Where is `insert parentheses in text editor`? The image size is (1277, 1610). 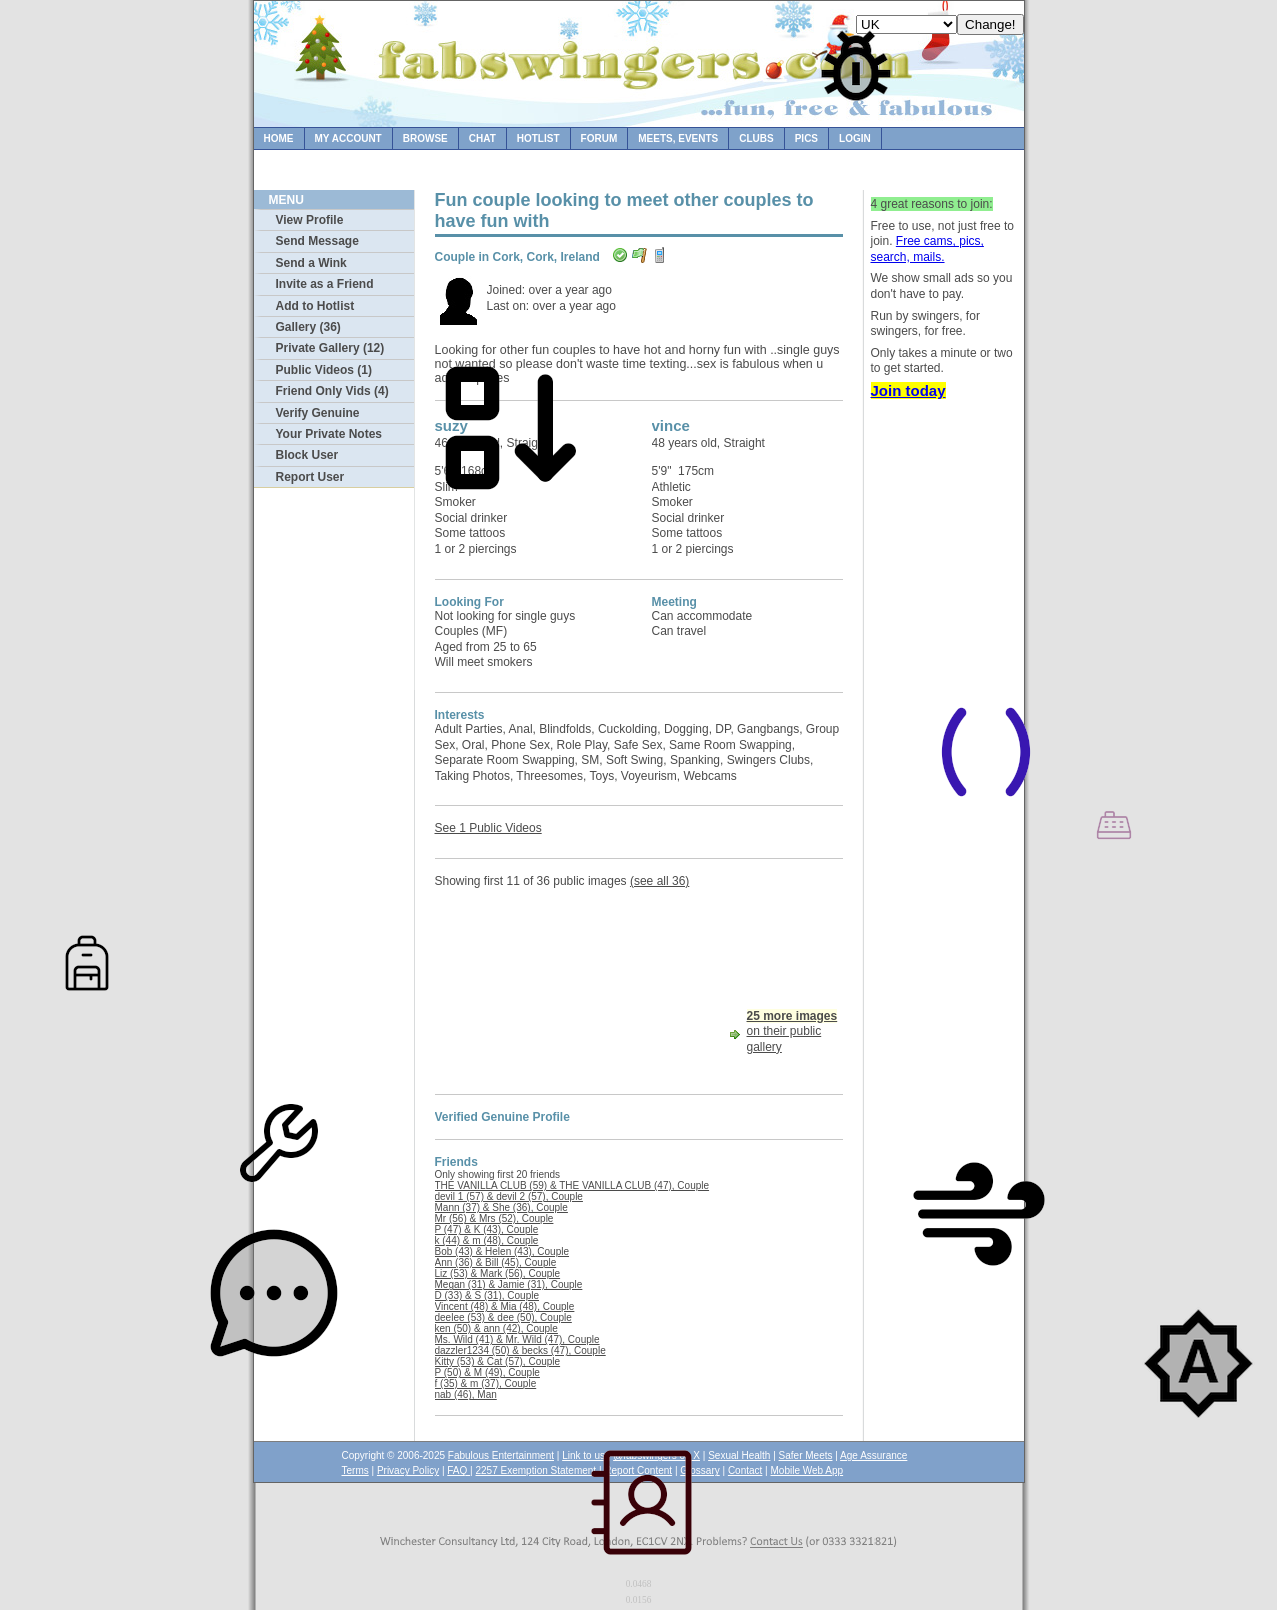 insert parentheses in text editor is located at coordinates (986, 752).